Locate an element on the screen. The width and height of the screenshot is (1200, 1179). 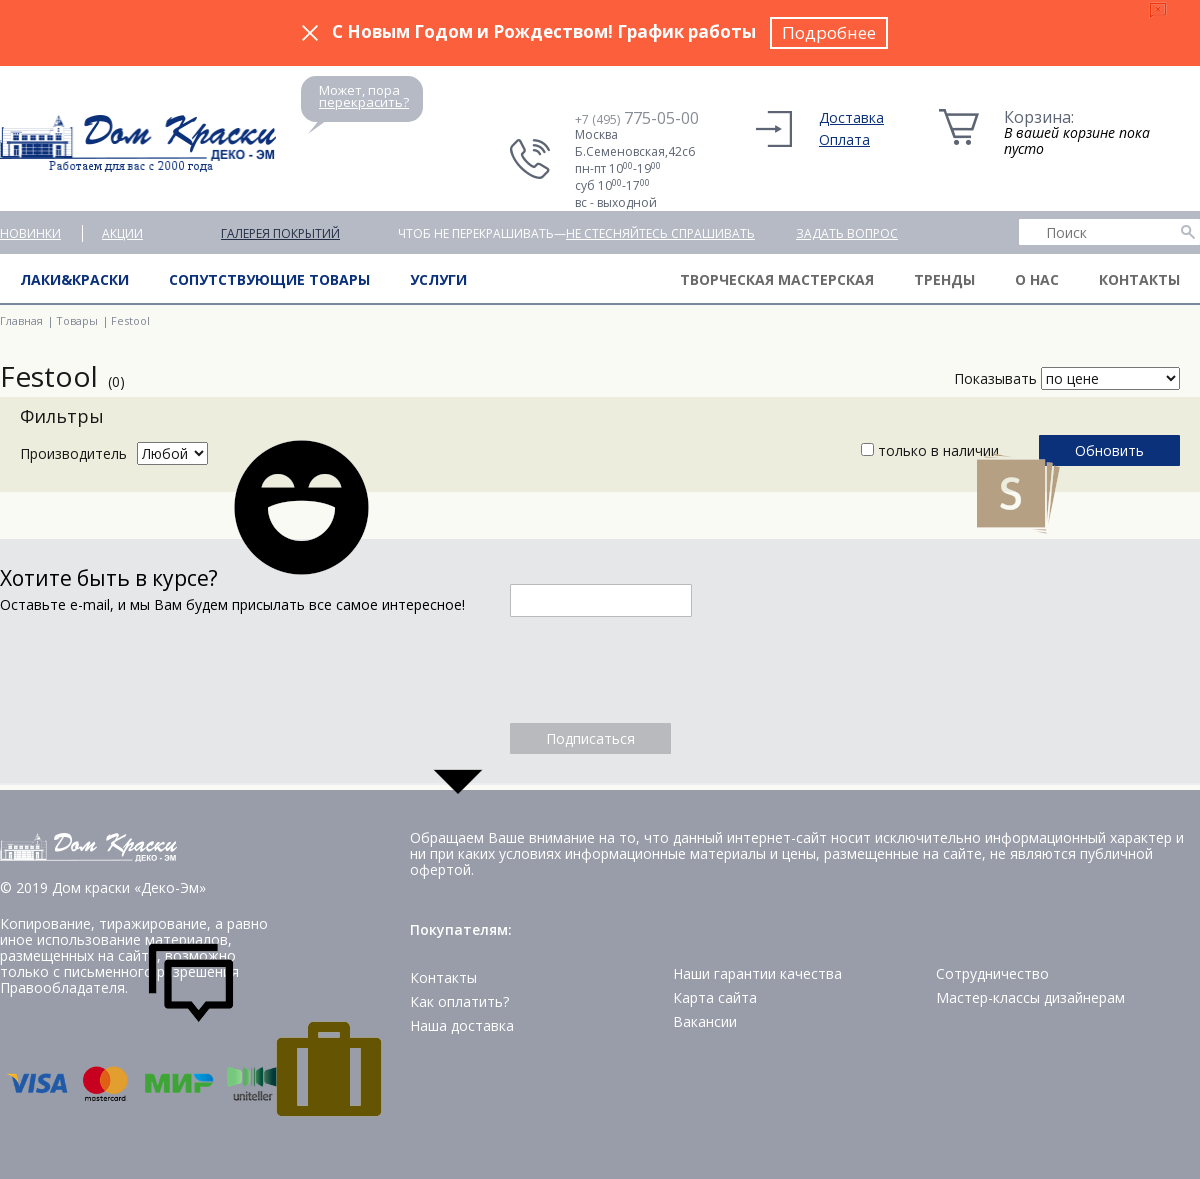
delete a conversation is located at coordinates (1158, 10).